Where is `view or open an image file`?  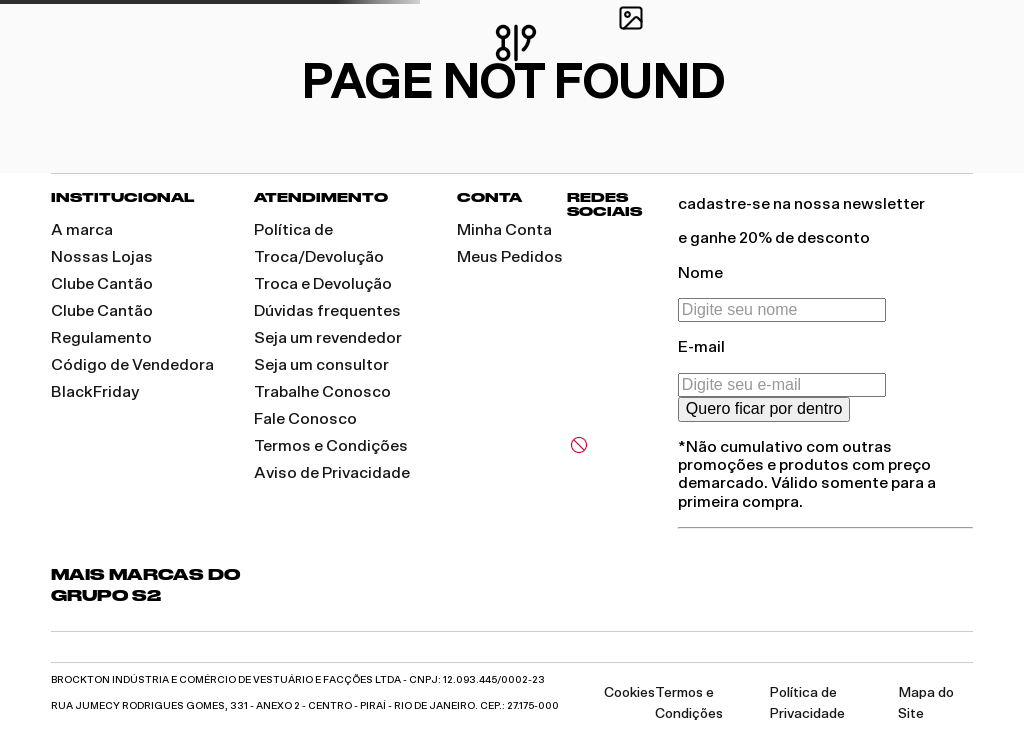
view or open an image file is located at coordinates (631, 18).